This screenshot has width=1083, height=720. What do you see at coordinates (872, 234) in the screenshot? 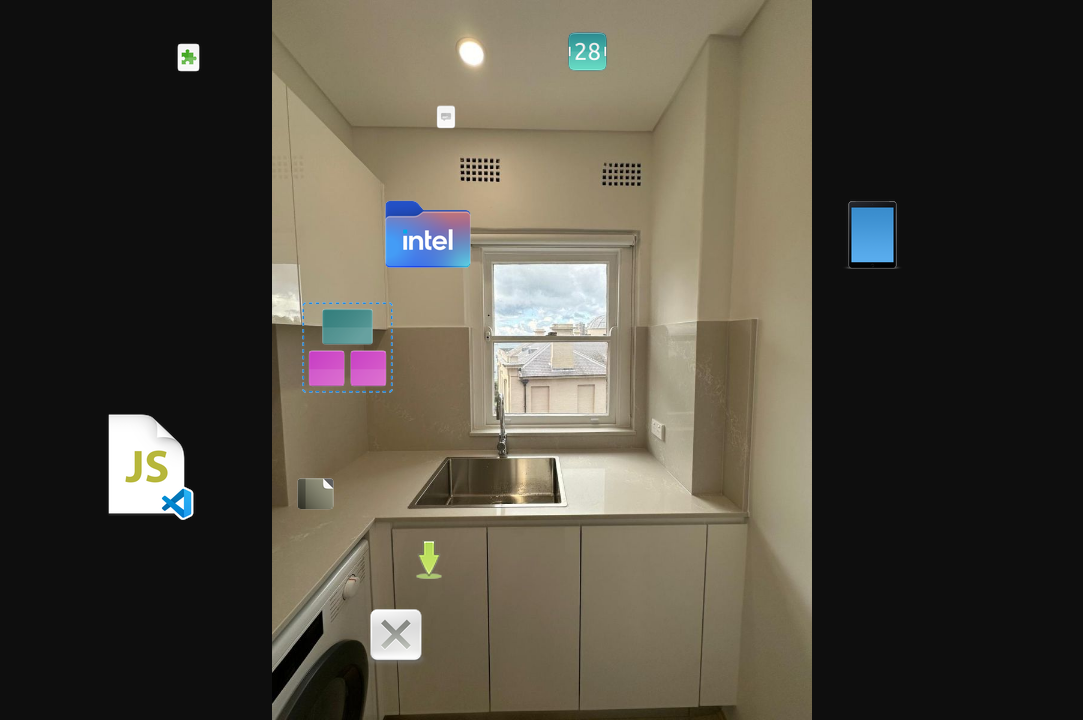
I see `indicates a connected iPad with cellular capability` at bounding box center [872, 234].